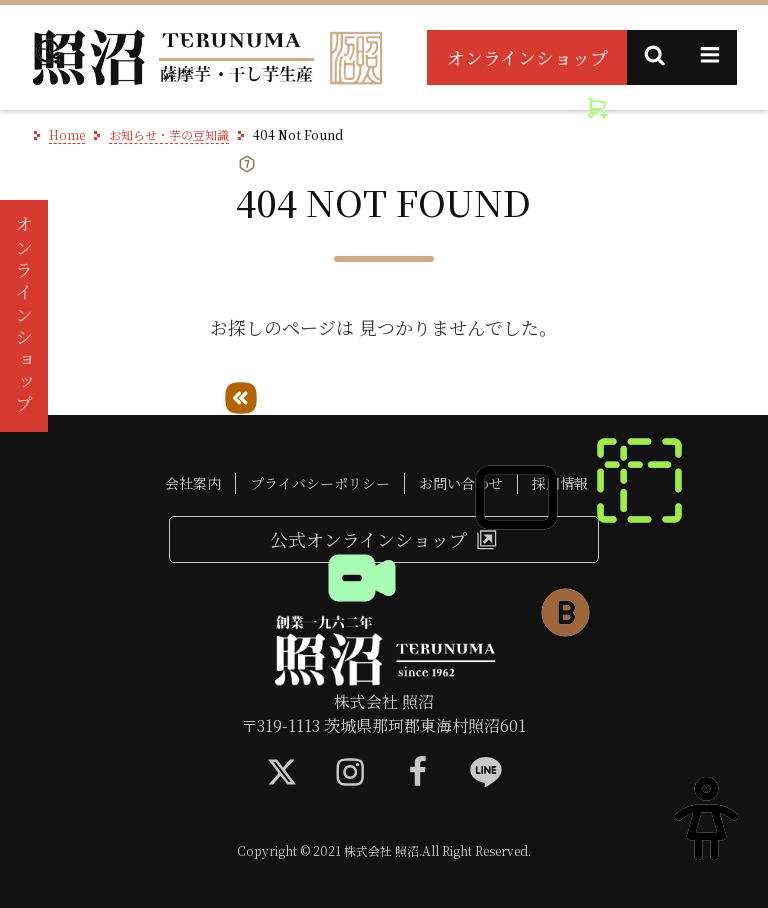 The image size is (768, 908). Describe the element at coordinates (565, 612) in the screenshot. I see `xbox controller B button indicator` at that location.